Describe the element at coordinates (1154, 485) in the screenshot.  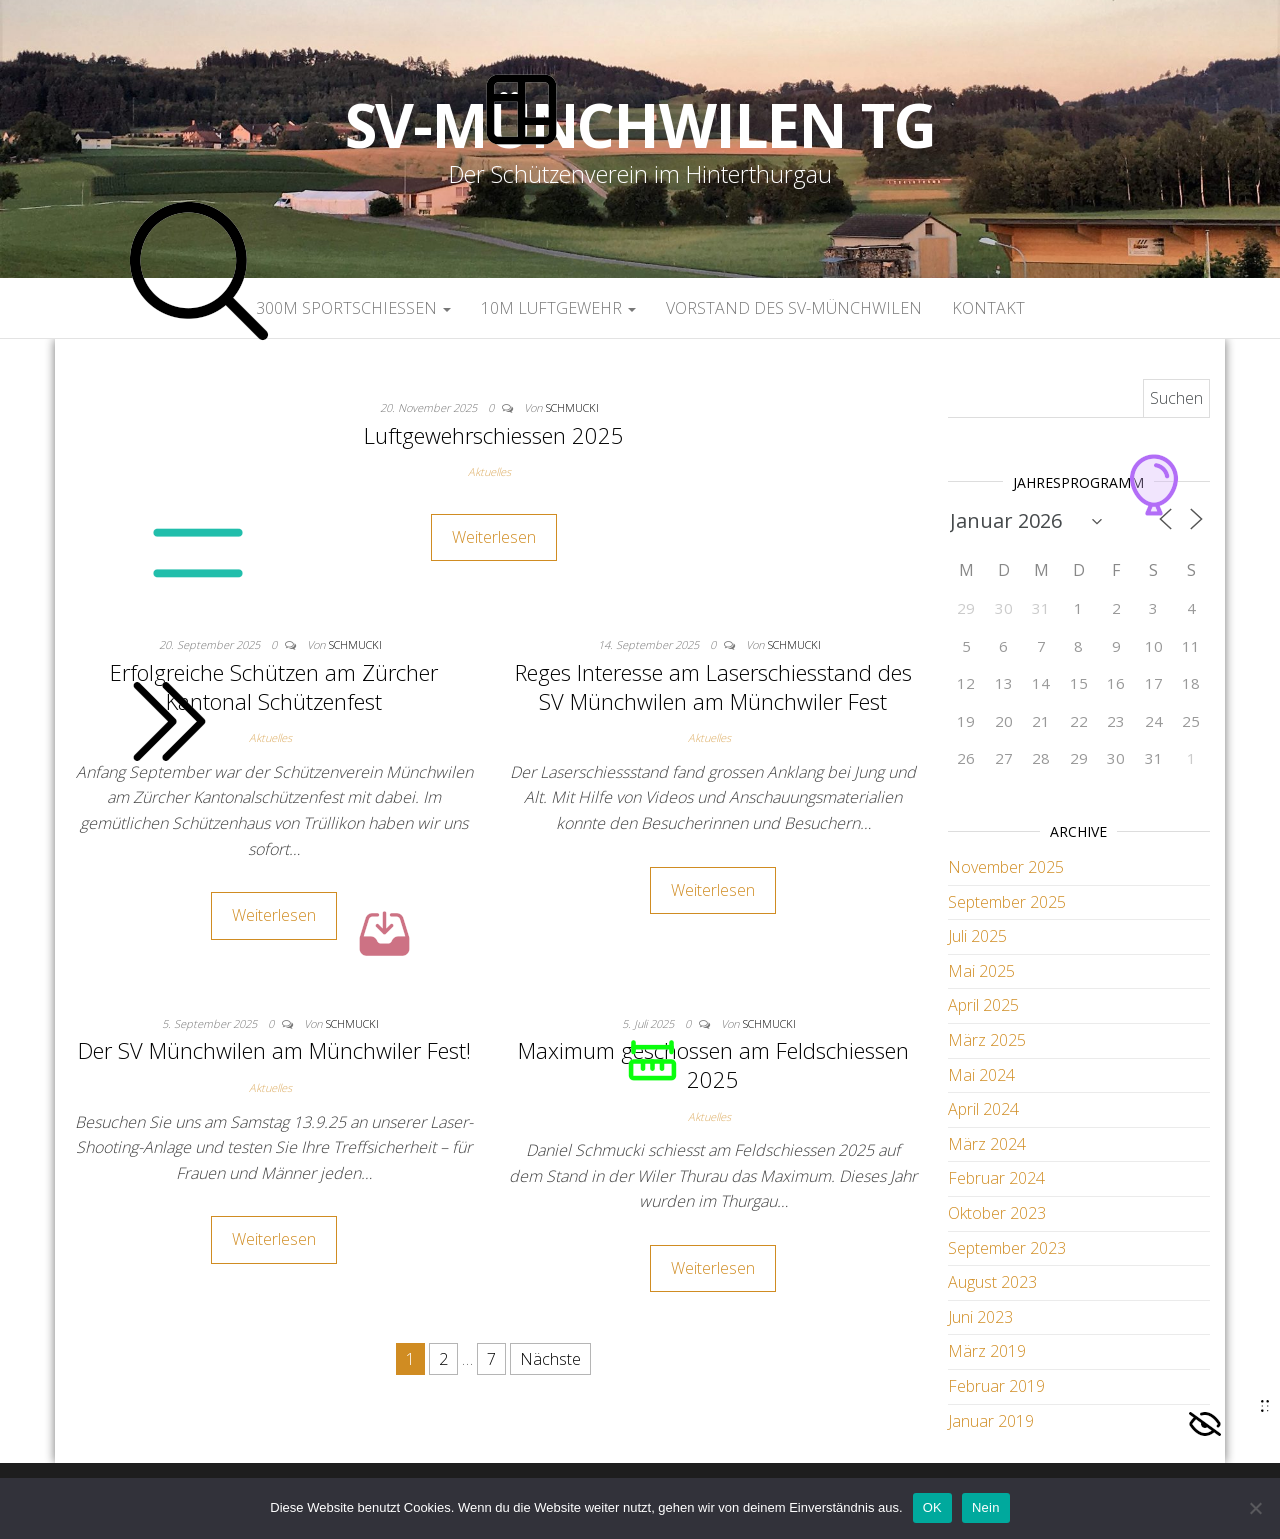
I see `celebration or party event indicator` at that location.